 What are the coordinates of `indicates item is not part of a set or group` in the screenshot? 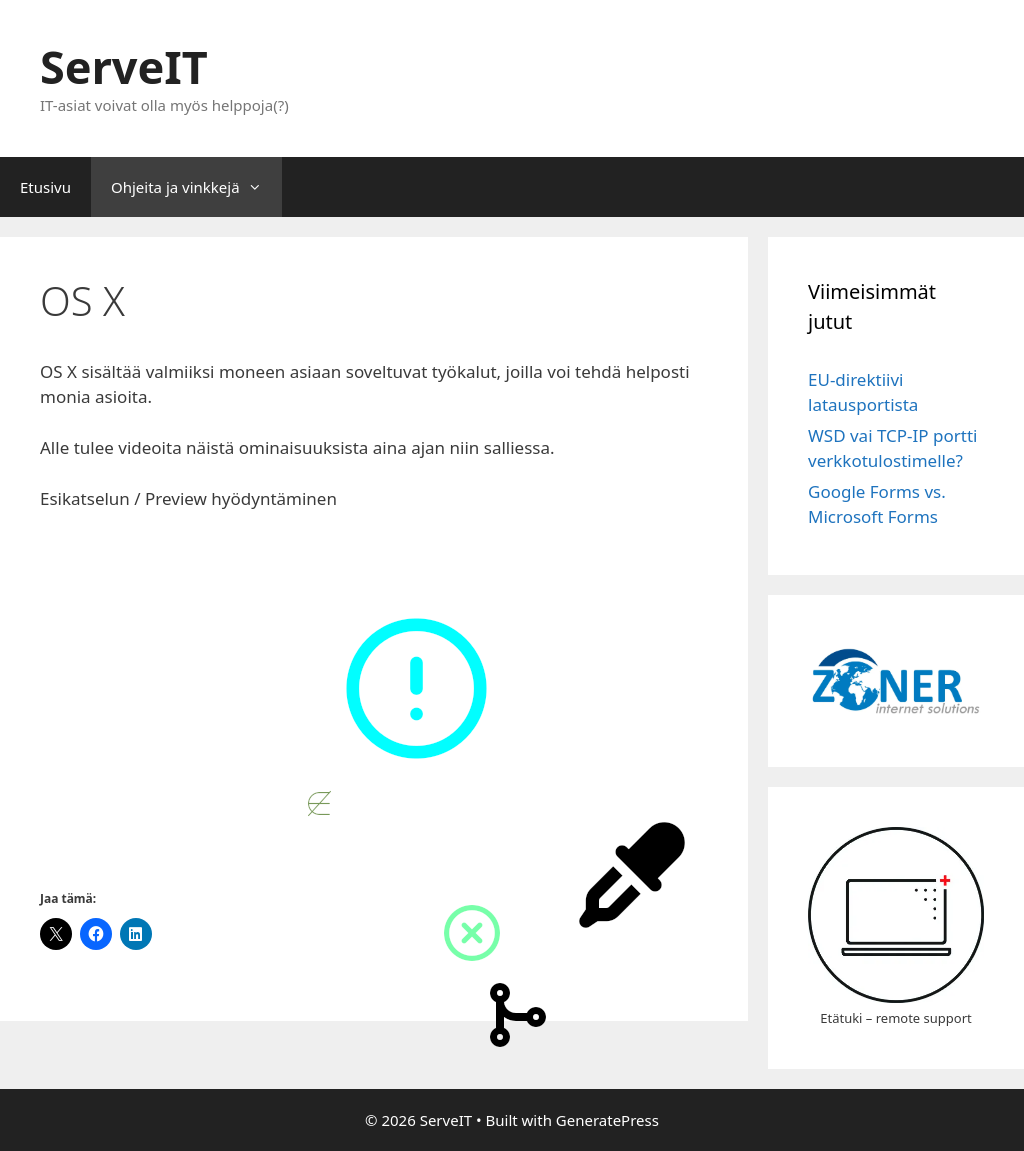 It's located at (319, 803).